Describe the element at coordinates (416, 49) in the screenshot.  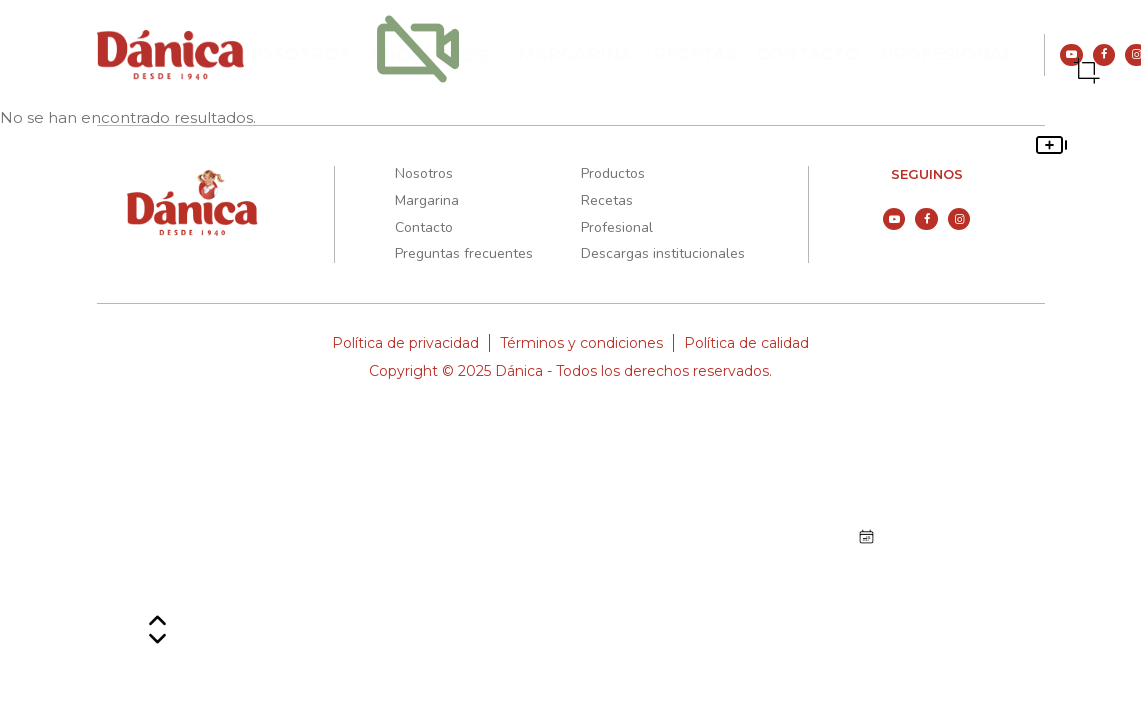
I see `turn off camera or disable video` at that location.